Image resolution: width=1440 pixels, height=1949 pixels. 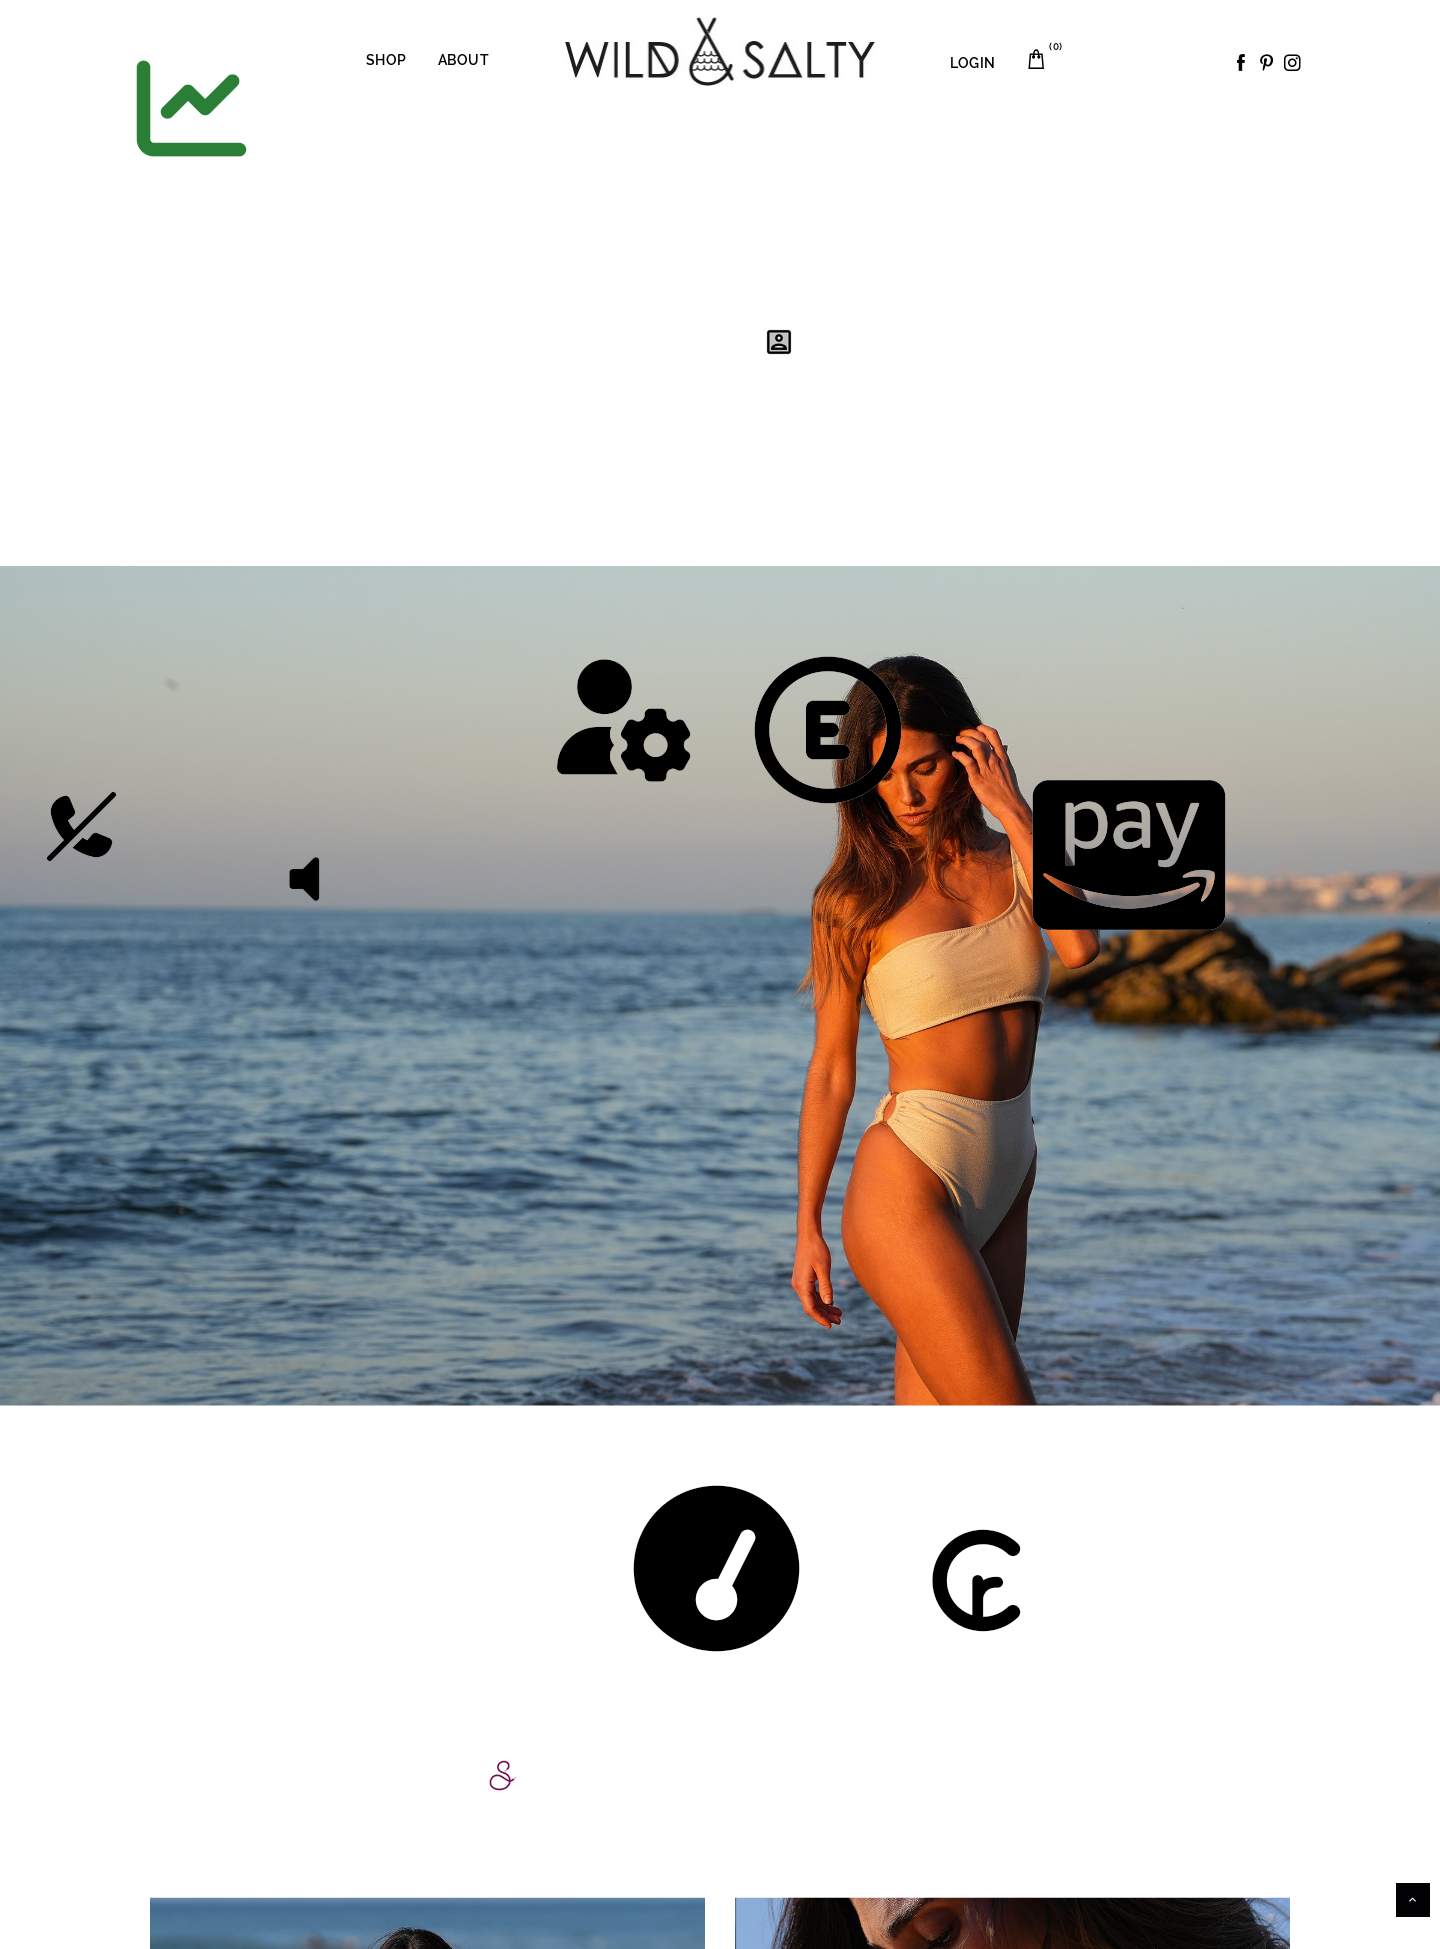 I want to click on pay with amazon pay at checkout, so click(x=1129, y=855).